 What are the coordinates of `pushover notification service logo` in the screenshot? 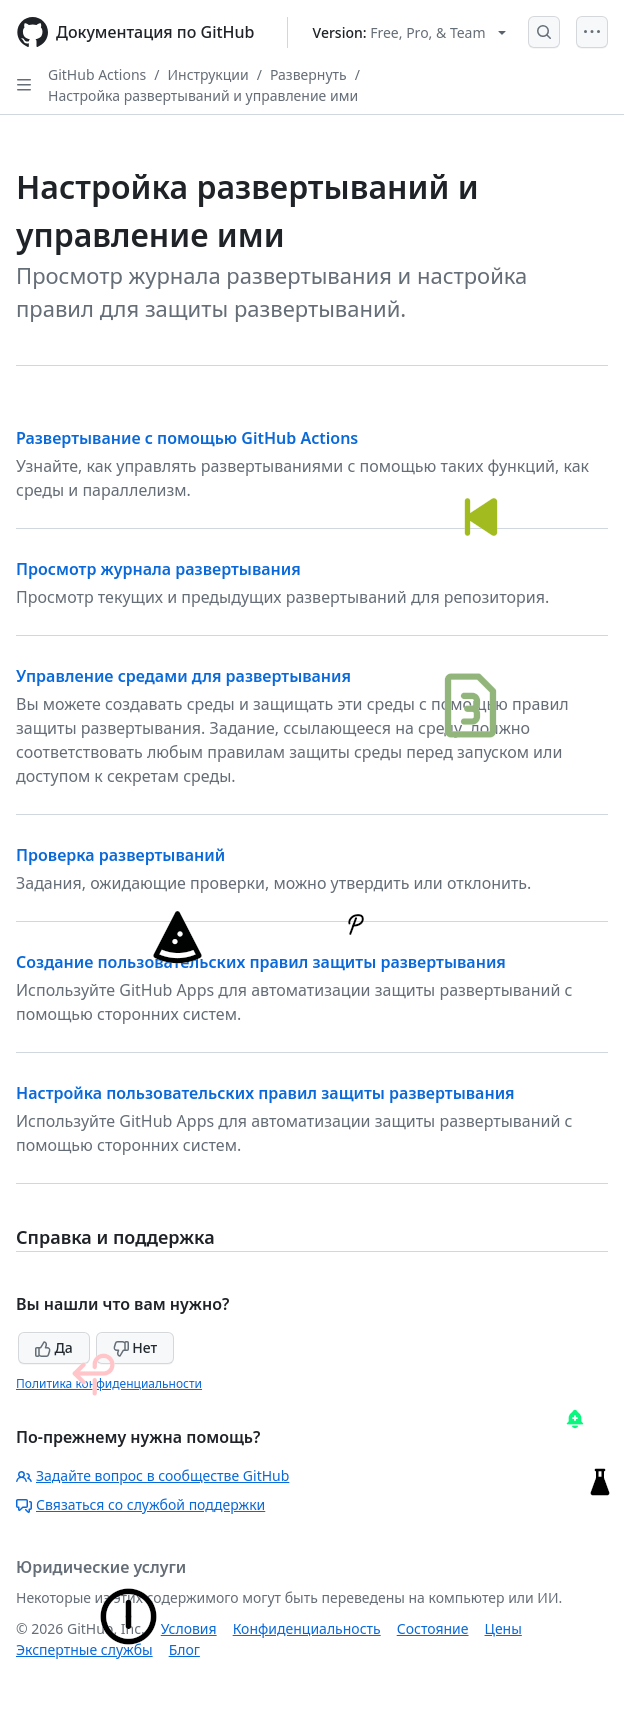 It's located at (355, 924).